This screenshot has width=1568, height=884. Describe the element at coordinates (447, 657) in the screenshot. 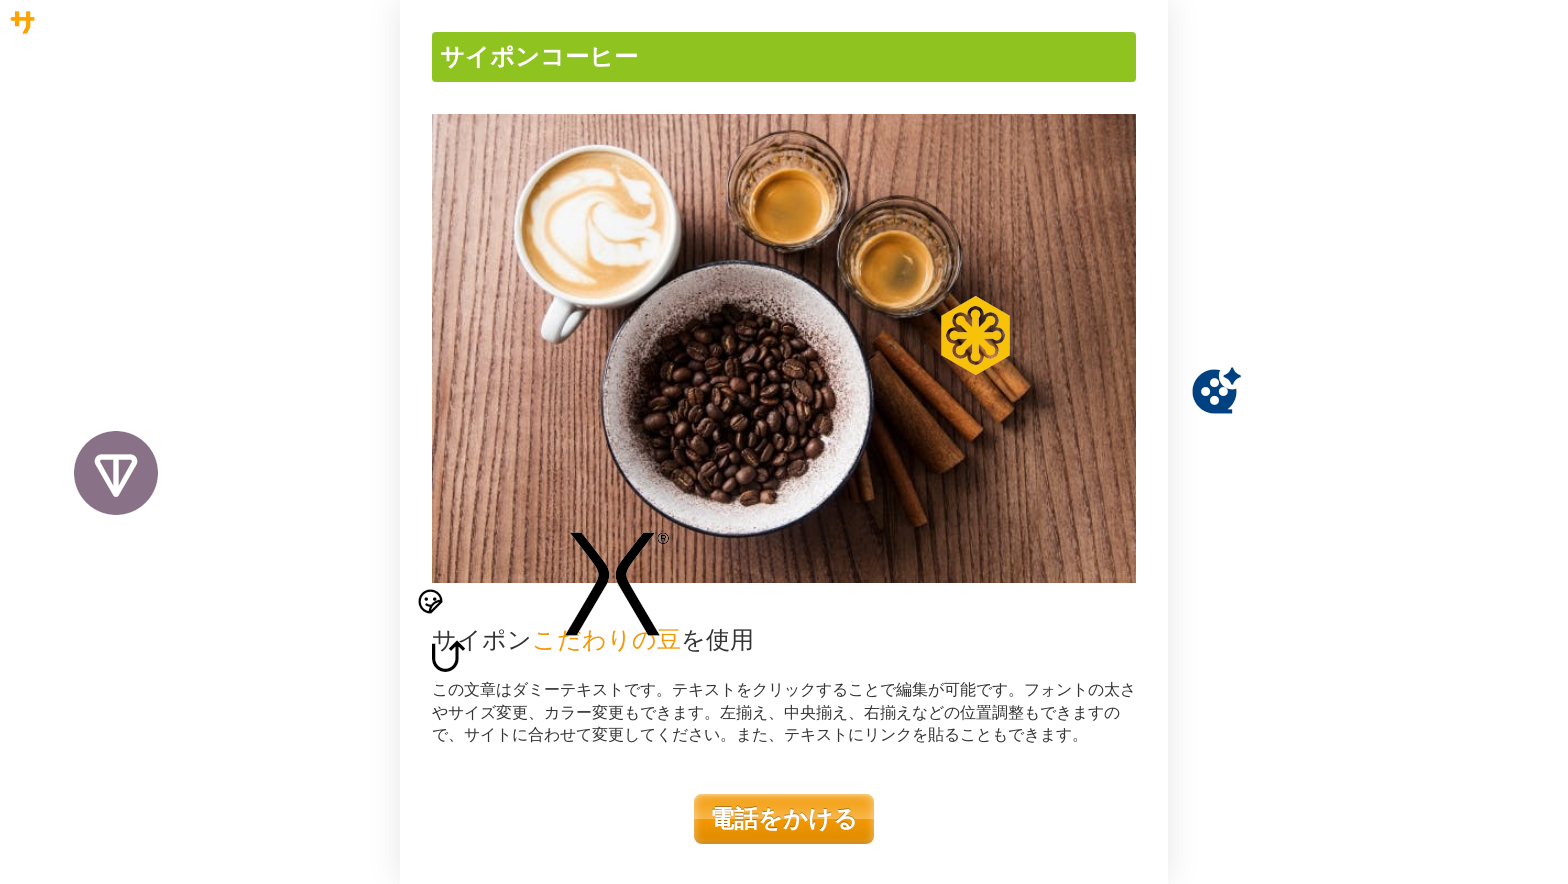

I see `redo or repeat last action` at that location.